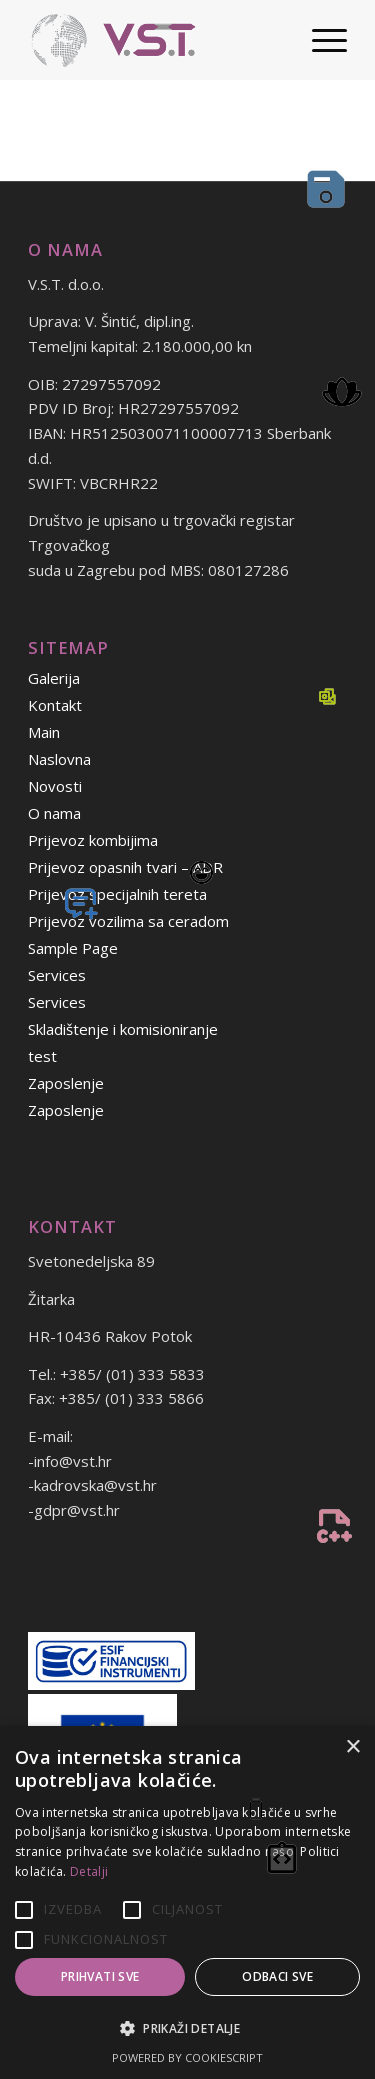 Image resolution: width=375 pixels, height=2079 pixels. I want to click on view integration instructions or code snippets, so click(282, 1859).